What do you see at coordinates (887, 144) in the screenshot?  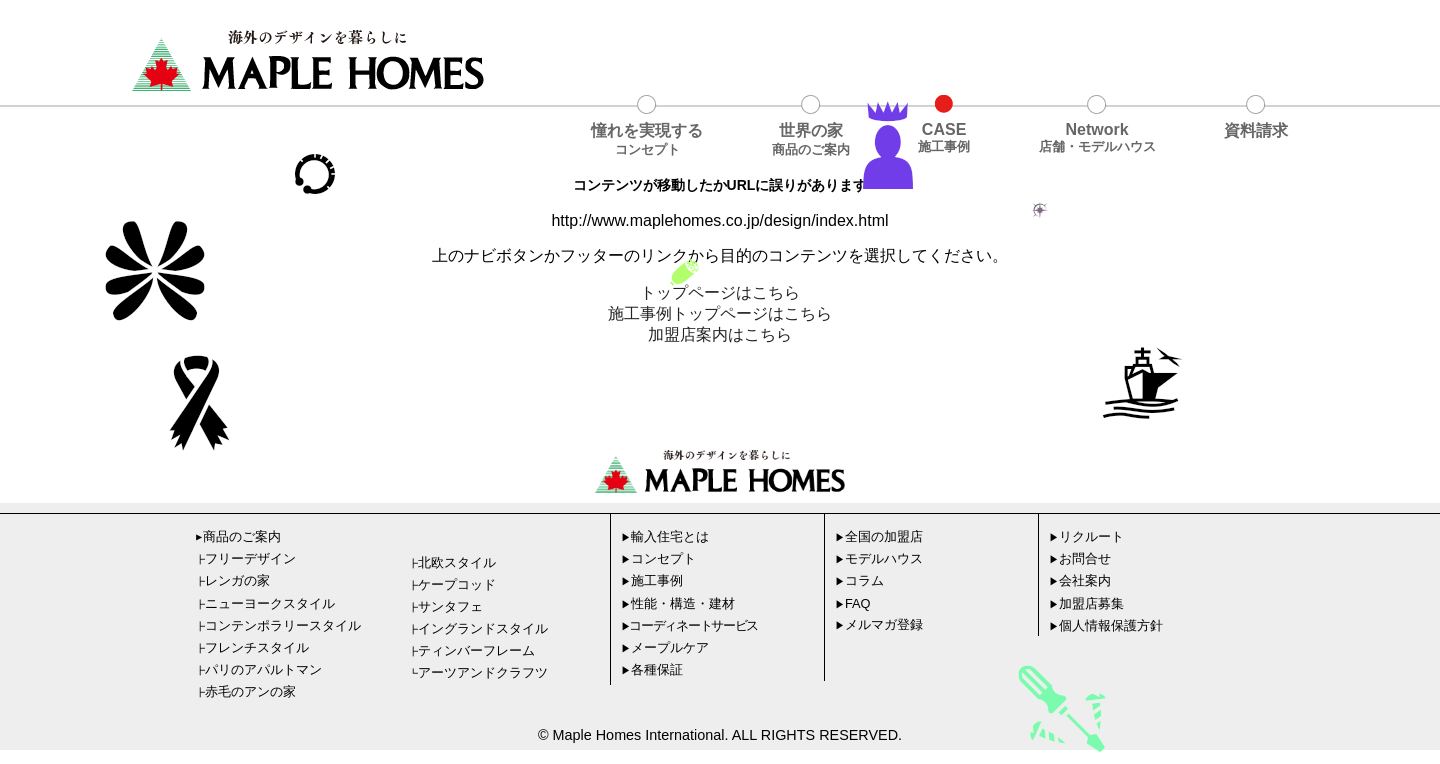 I see `indicates player with highest rank or score` at bounding box center [887, 144].